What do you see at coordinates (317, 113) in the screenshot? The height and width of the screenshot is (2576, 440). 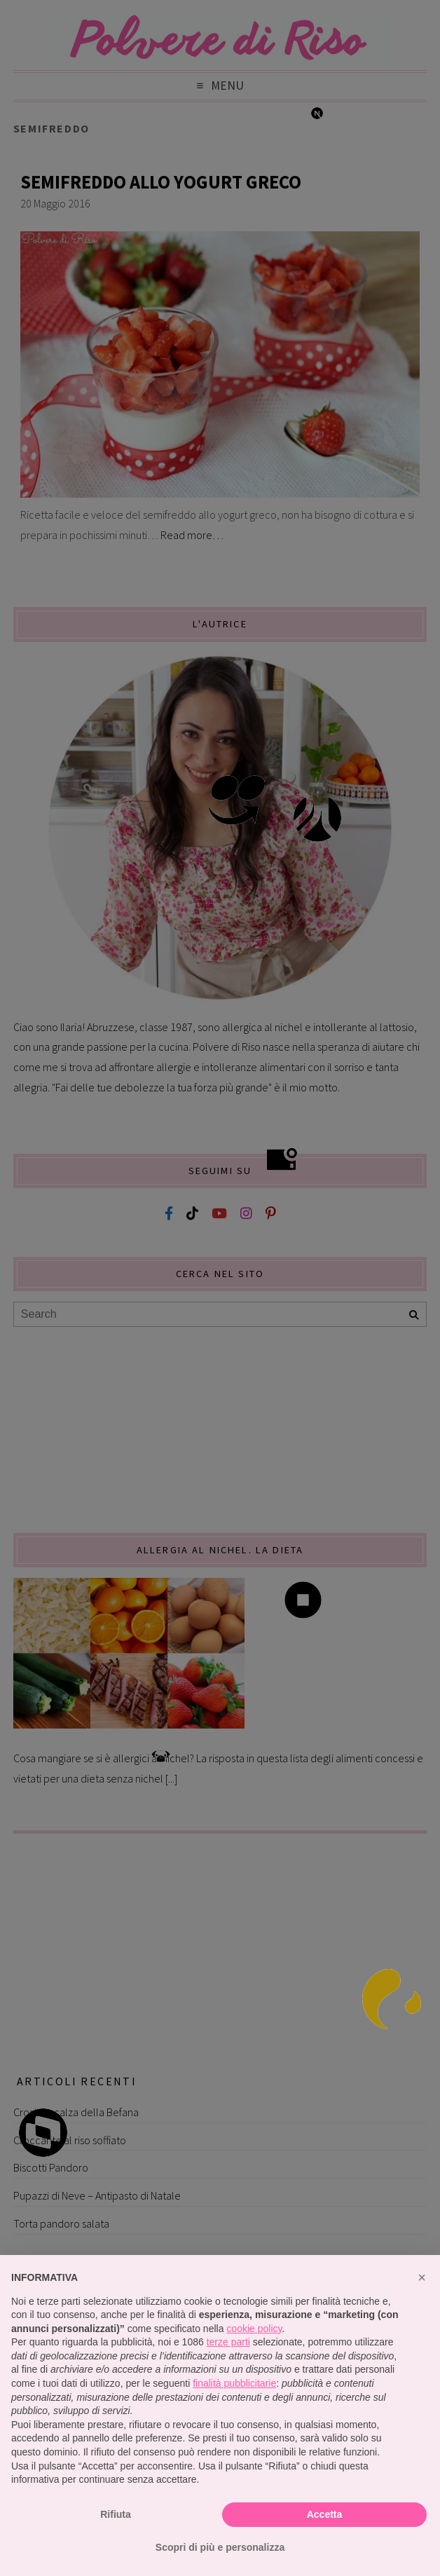 I see `Next.js framework logo` at bounding box center [317, 113].